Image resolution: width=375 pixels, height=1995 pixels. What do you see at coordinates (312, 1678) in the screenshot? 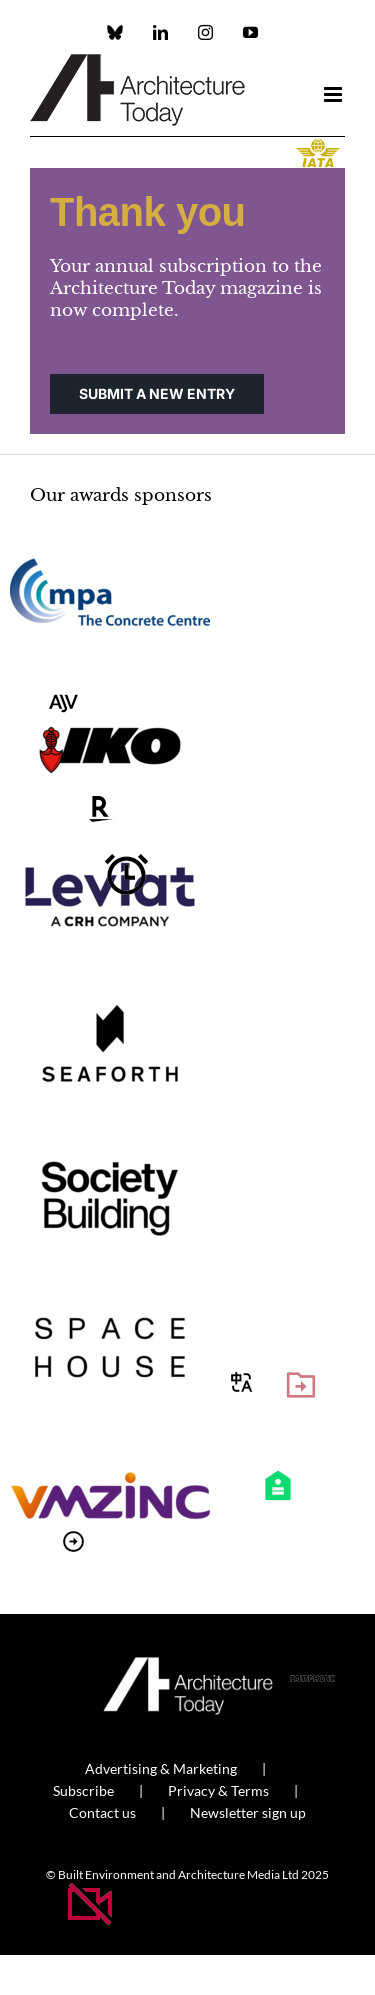
I see `Fairphone company logo` at bounding box center [312, 1678].